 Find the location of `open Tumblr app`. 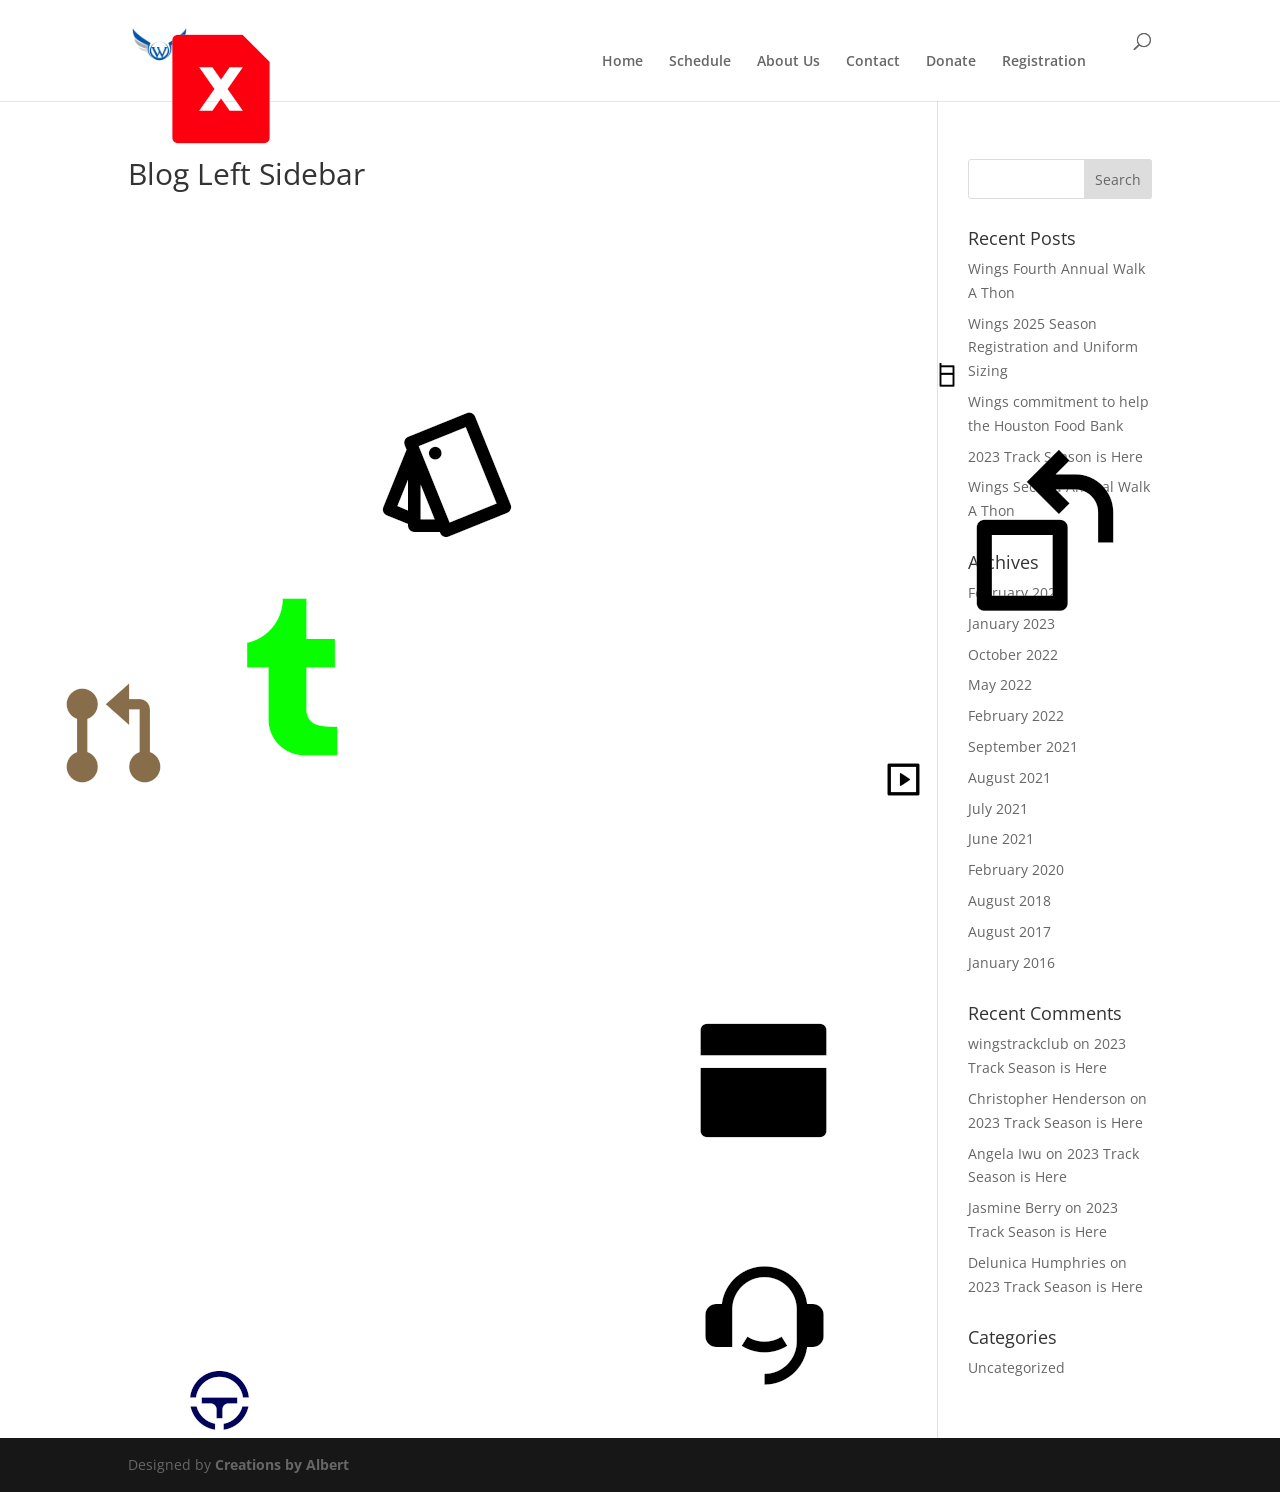

open Tumblr app is located at coordinates (292, 677).